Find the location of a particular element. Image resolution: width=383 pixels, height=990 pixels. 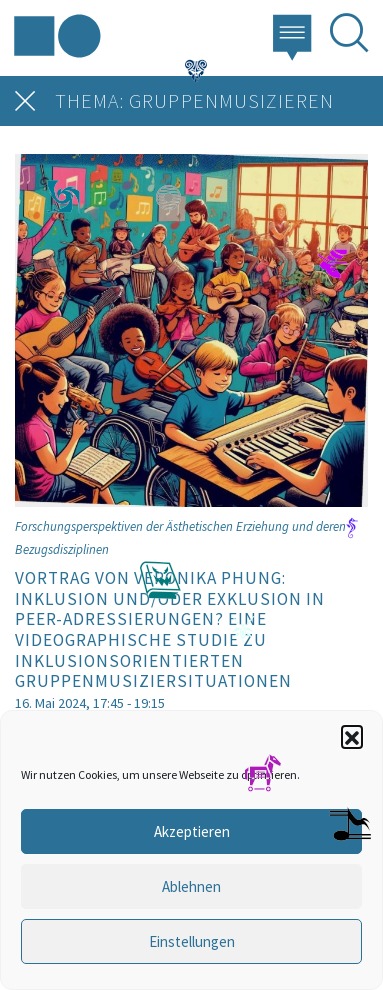

open the grimoire or spellbook is located at coordinates (160, 581).